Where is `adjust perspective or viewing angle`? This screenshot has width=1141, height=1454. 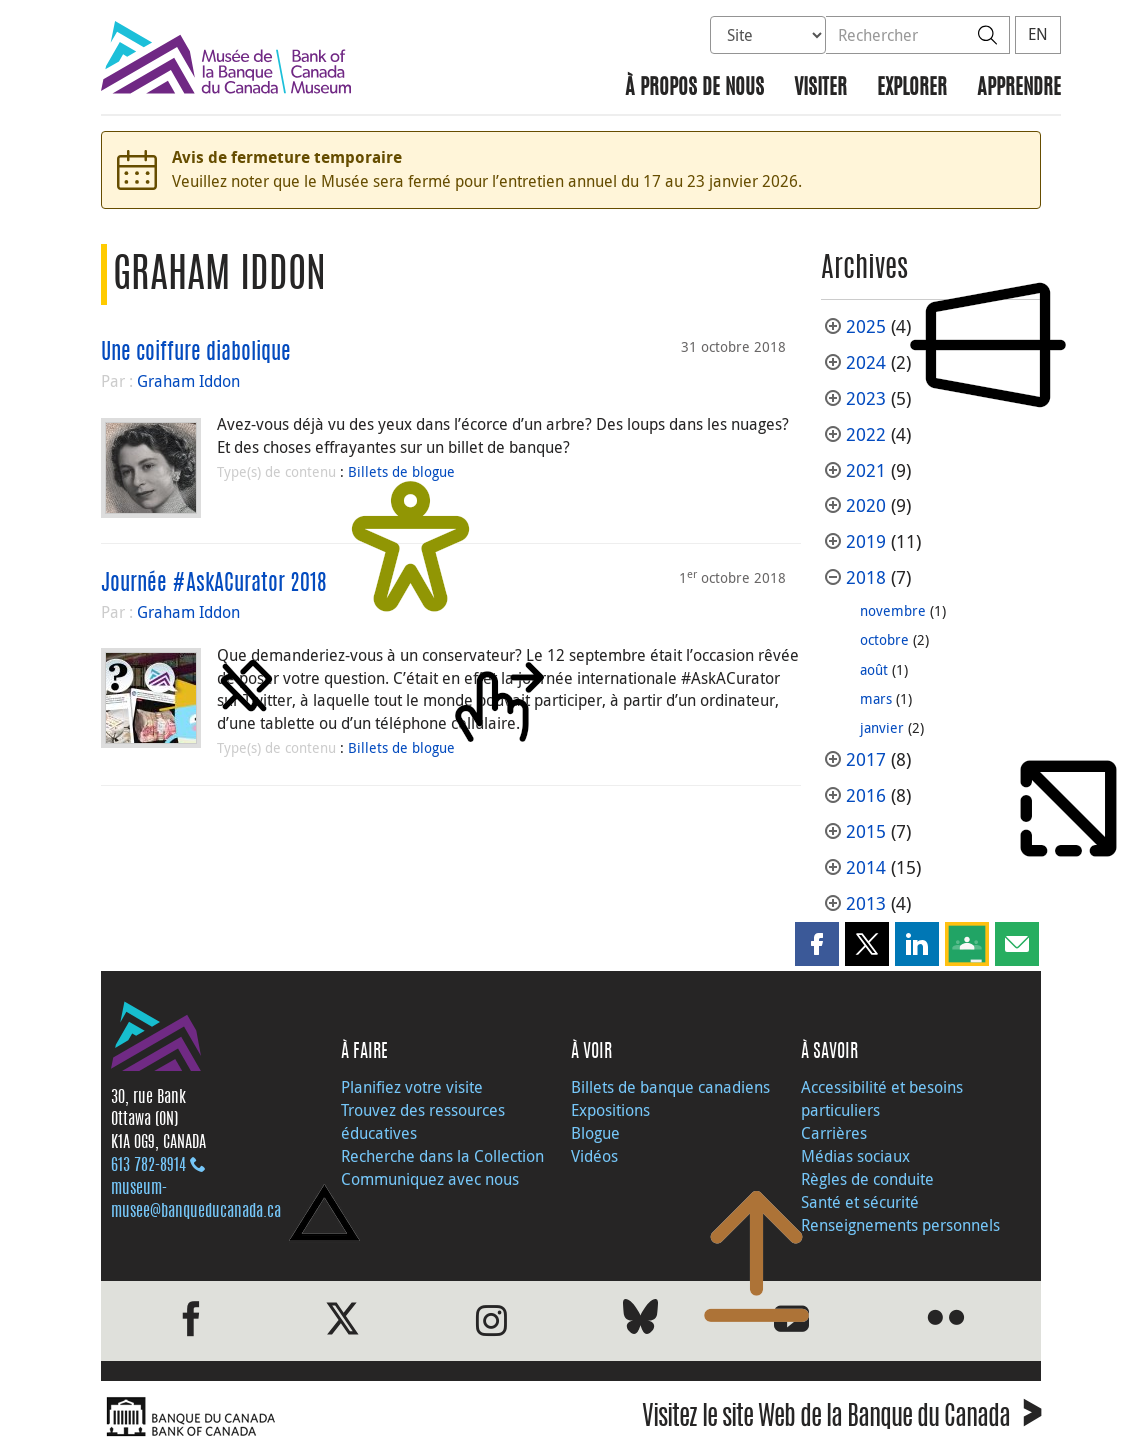 adjust perspective or viewing angle is located at coordinates (988, 345).